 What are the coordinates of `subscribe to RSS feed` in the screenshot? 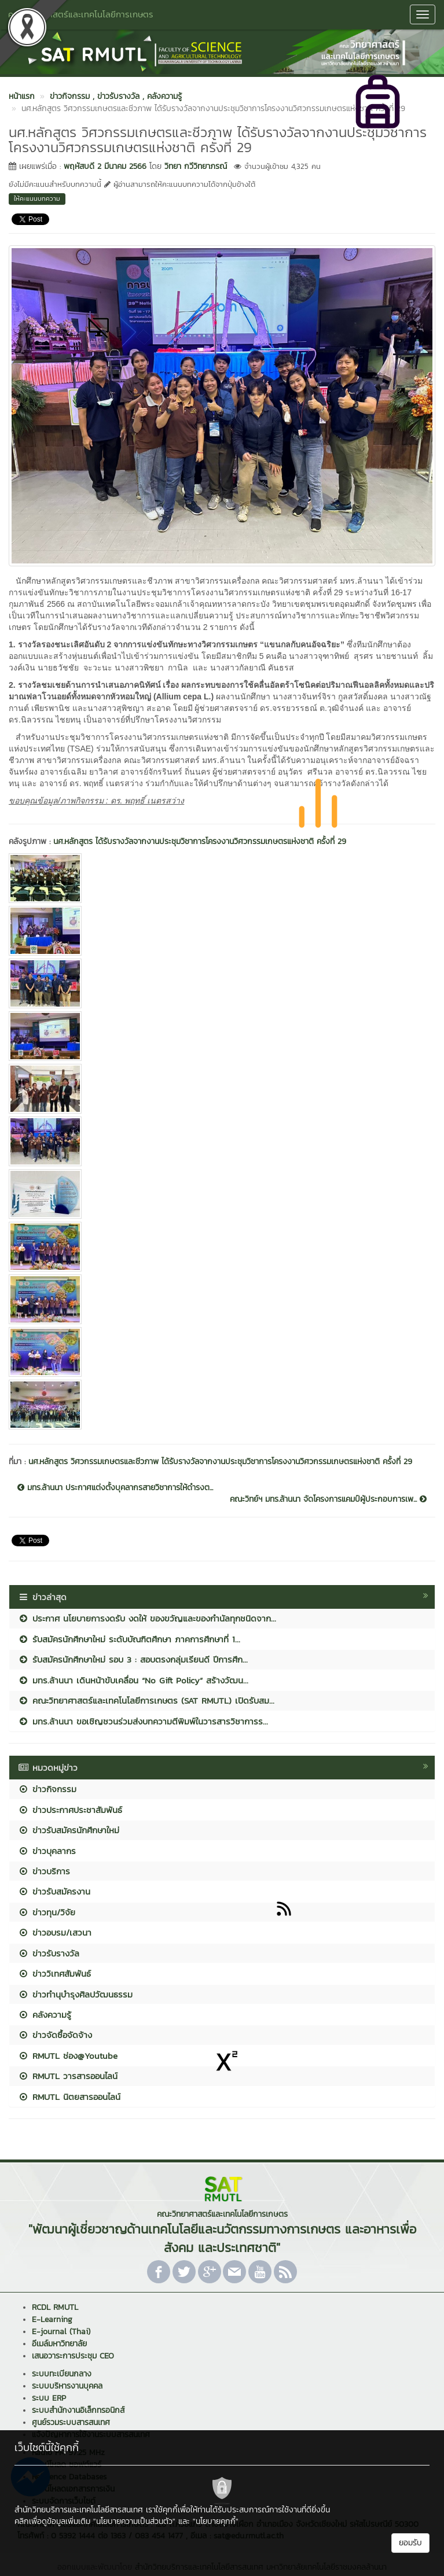 It's located at (284, 1908).